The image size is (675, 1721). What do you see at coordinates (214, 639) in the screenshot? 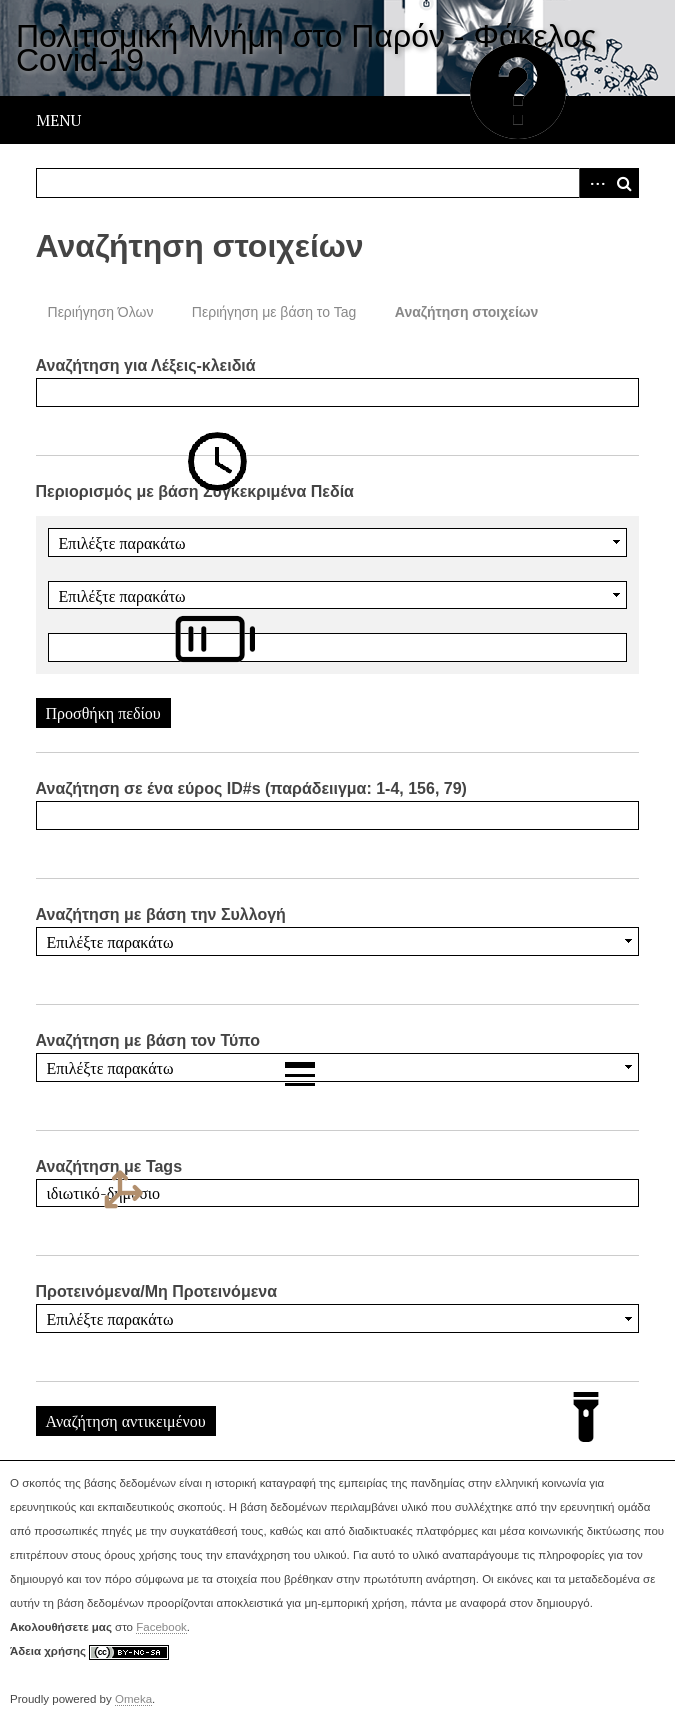
I see `indicates medium battery level` at bounding box center [214, 639].